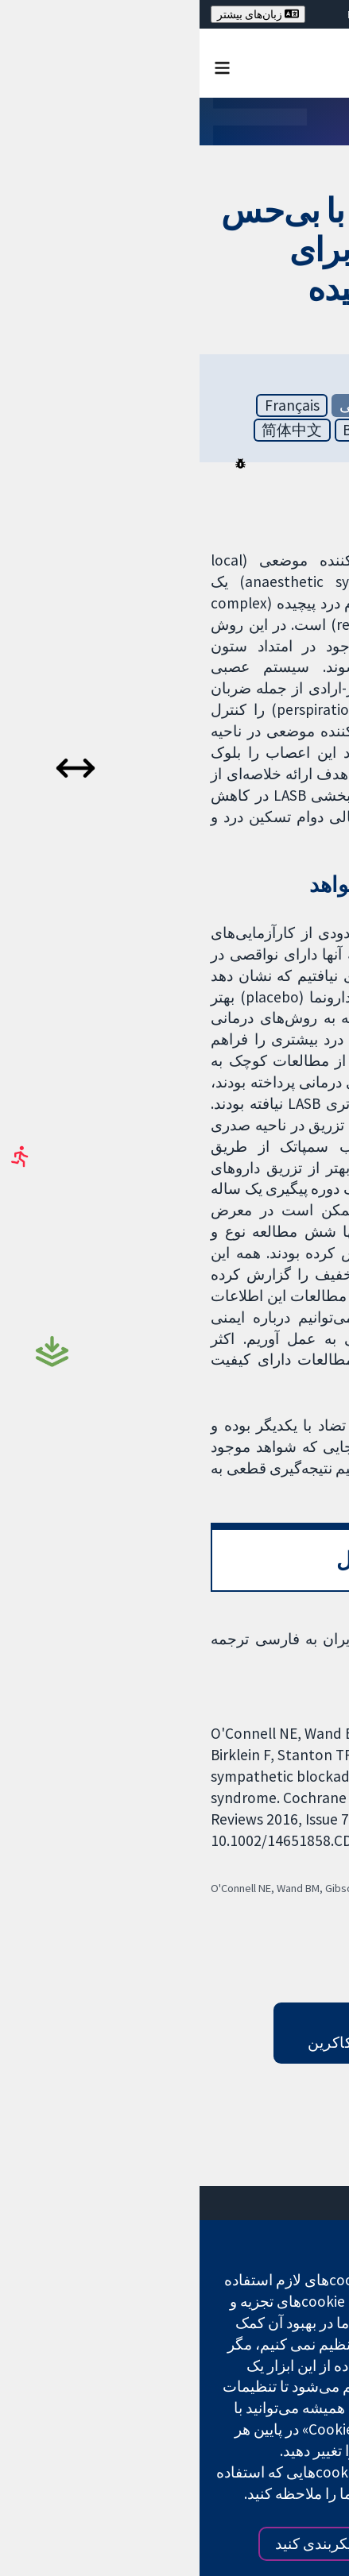 The height and width of the screenshot is (2576, 349). Describe the element at coordinates (21, 1157) in the screenshot. I see `start running or jogging activity` at that location.